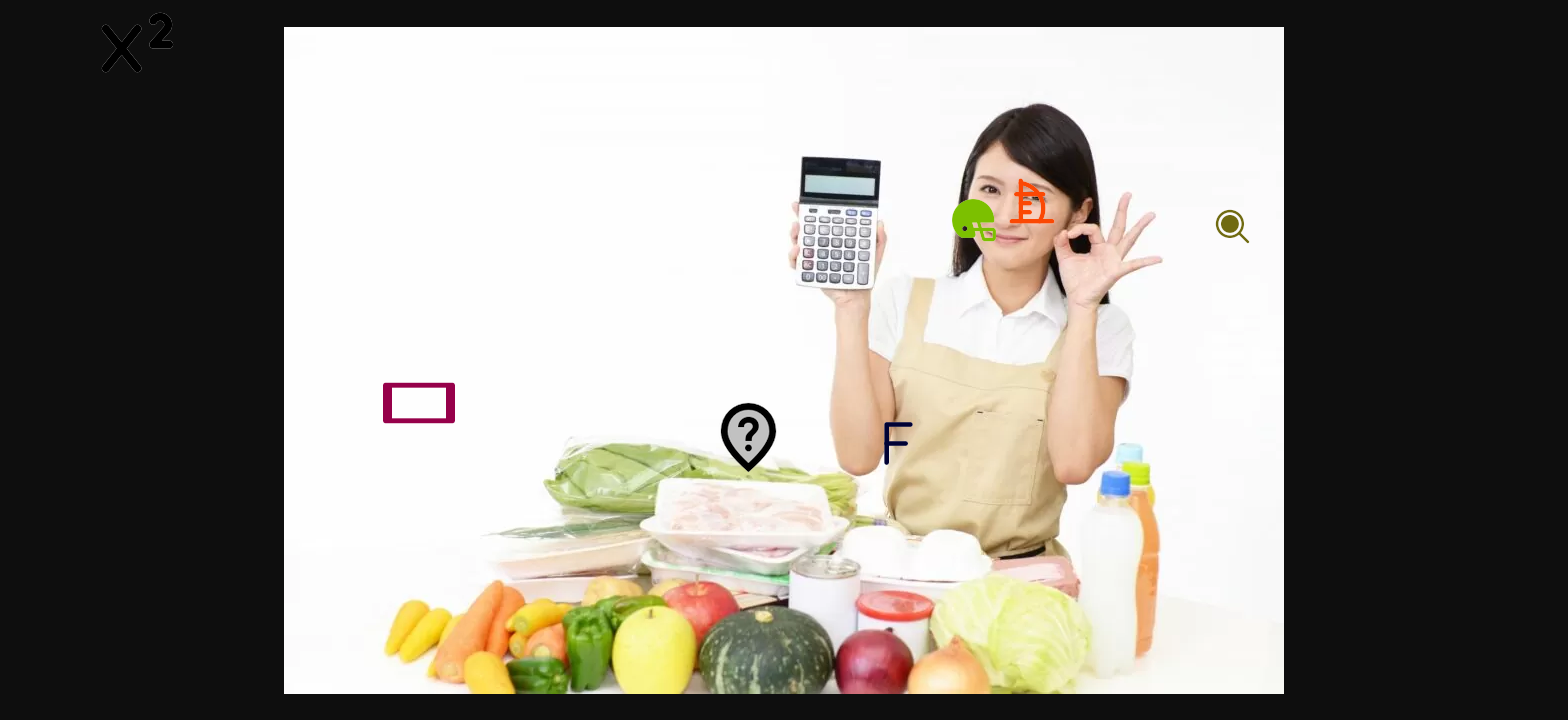 This screenshot has width=1568, height=720. I want to click on view landmark or tourist attraction, so click(1032, 201).